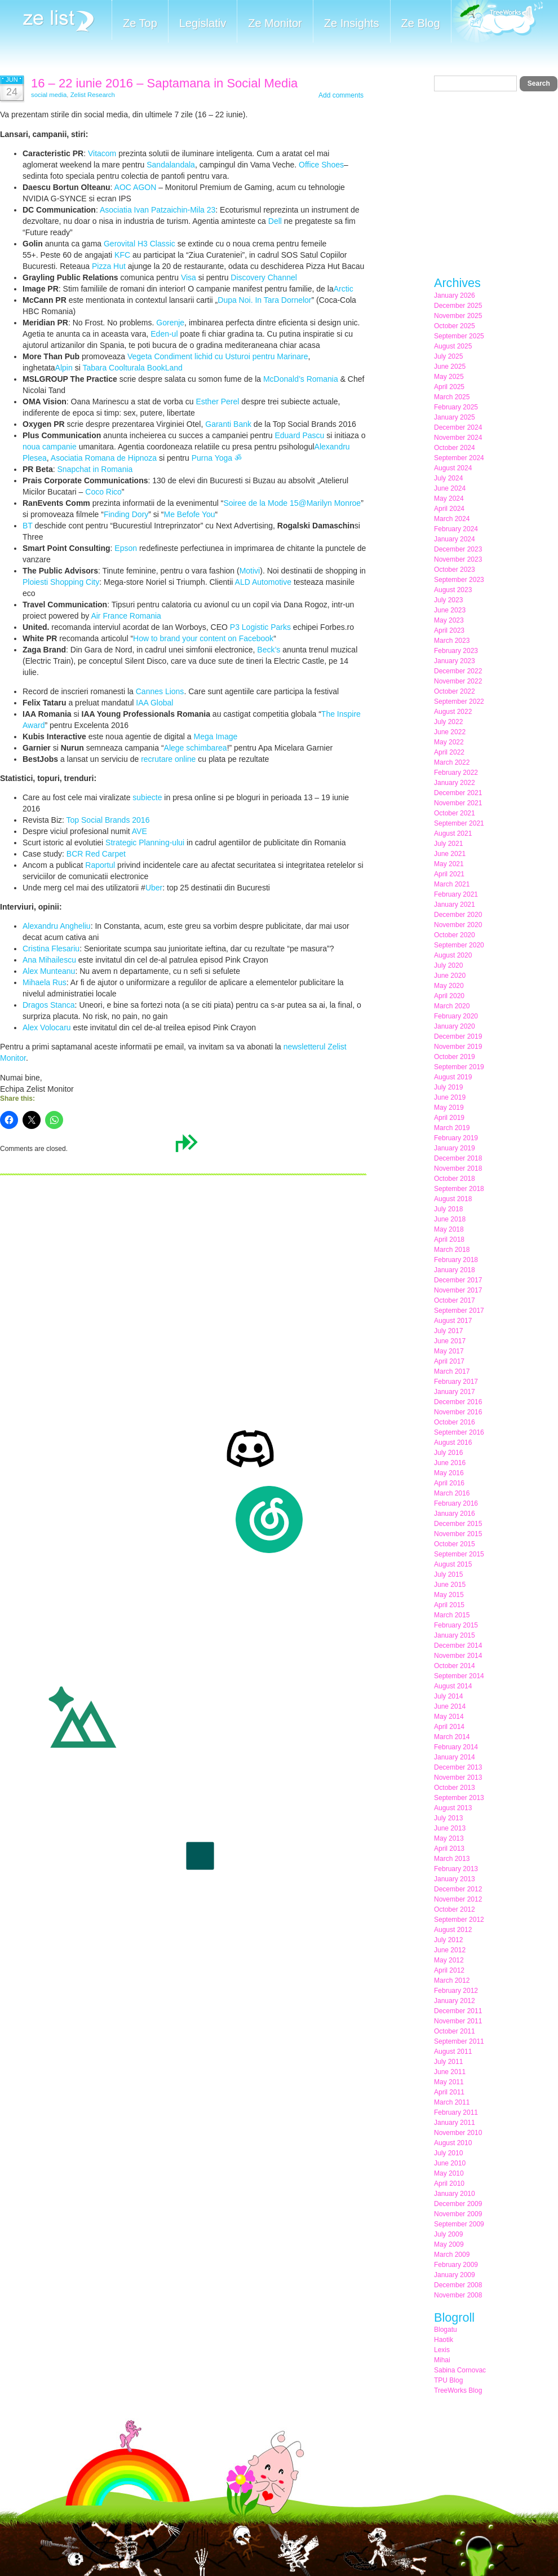 The height and width of the screenshot is (2576, 558). Describe the element at coordinates (250, 1449) in the screenshot. I see `open Discord` at that location.